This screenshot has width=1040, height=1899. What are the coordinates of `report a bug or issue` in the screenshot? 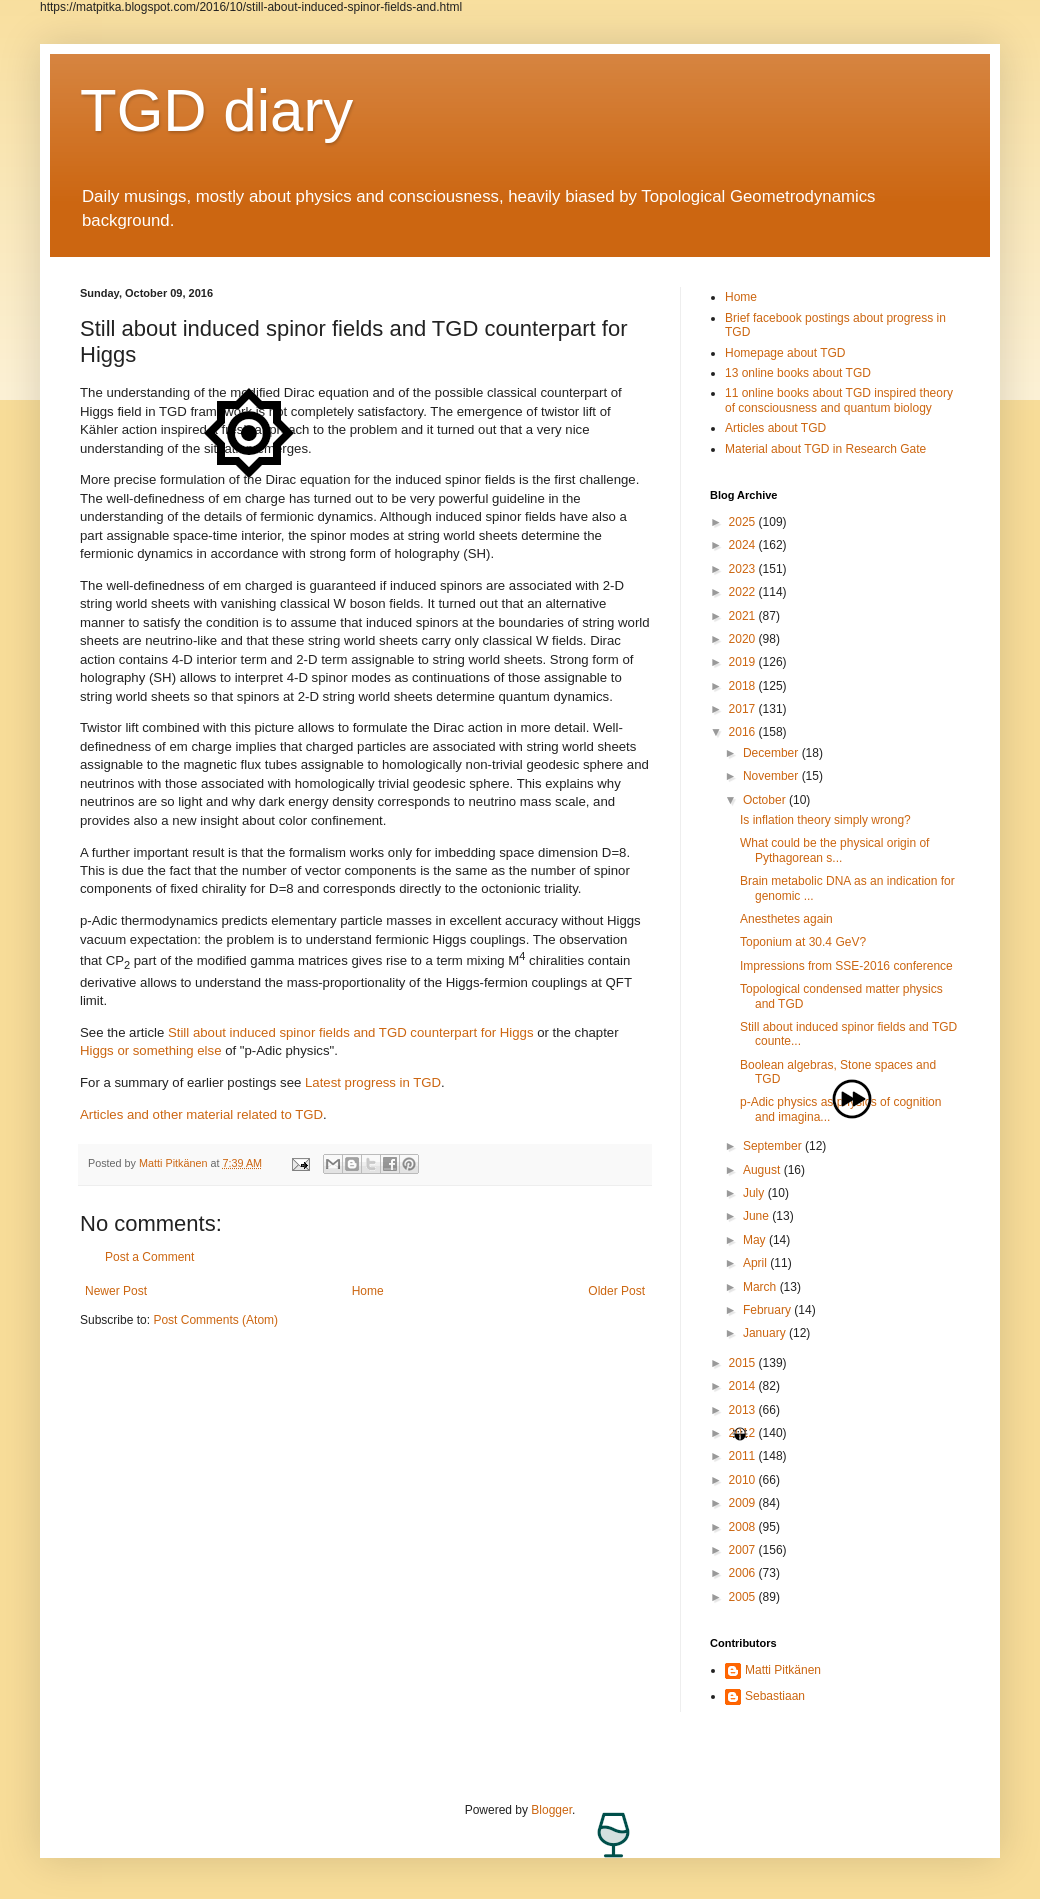 It's located at (740, 1434).